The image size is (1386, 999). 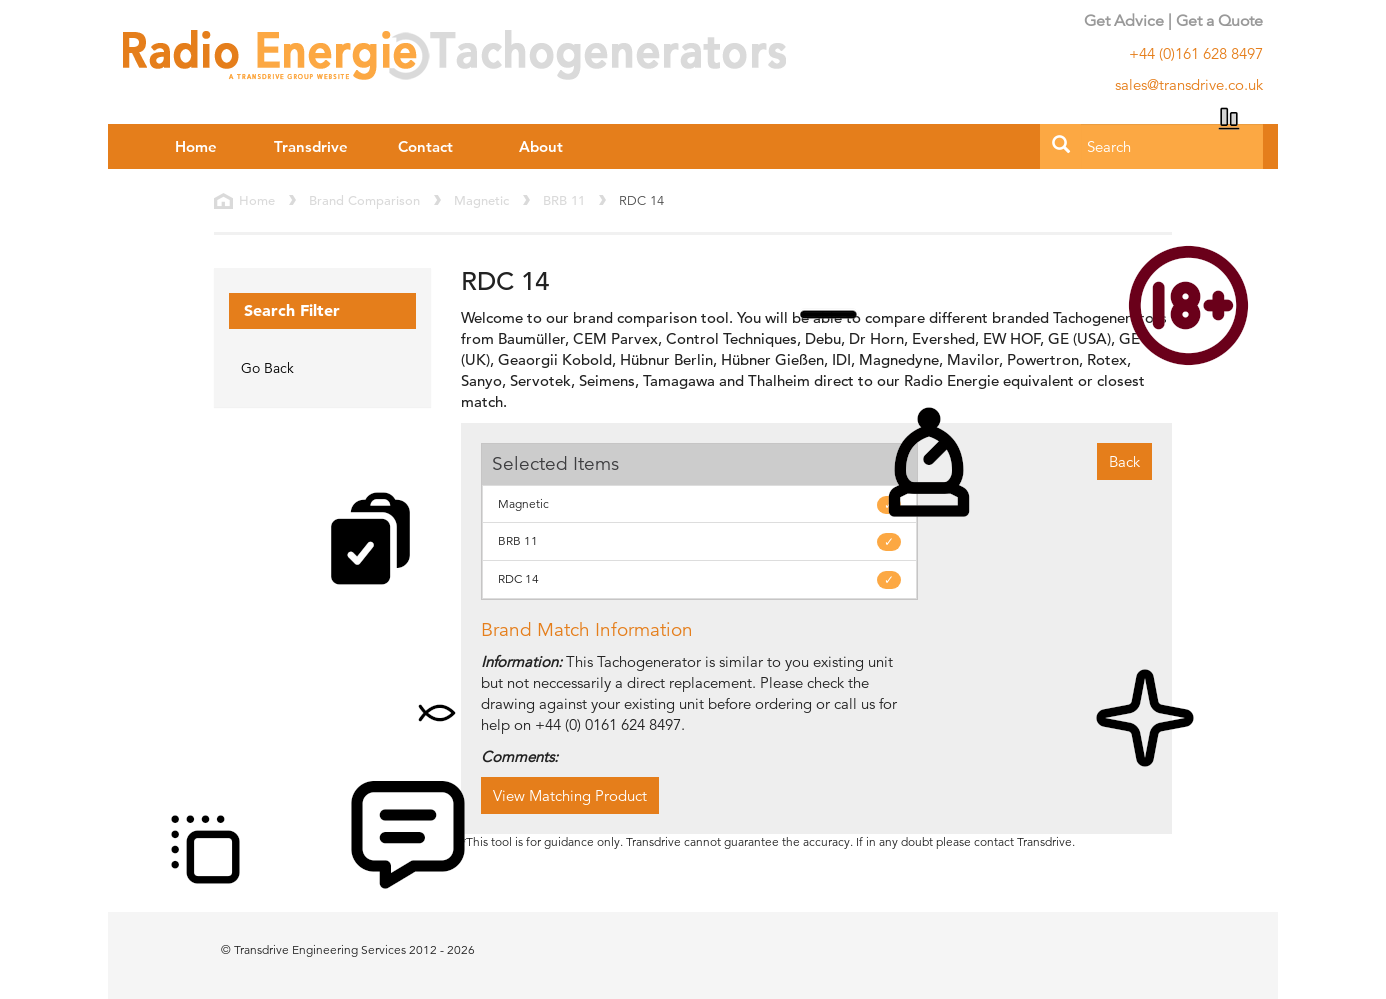 I want to click on align objects to the bottom edge, so click(x=1229, y=119).